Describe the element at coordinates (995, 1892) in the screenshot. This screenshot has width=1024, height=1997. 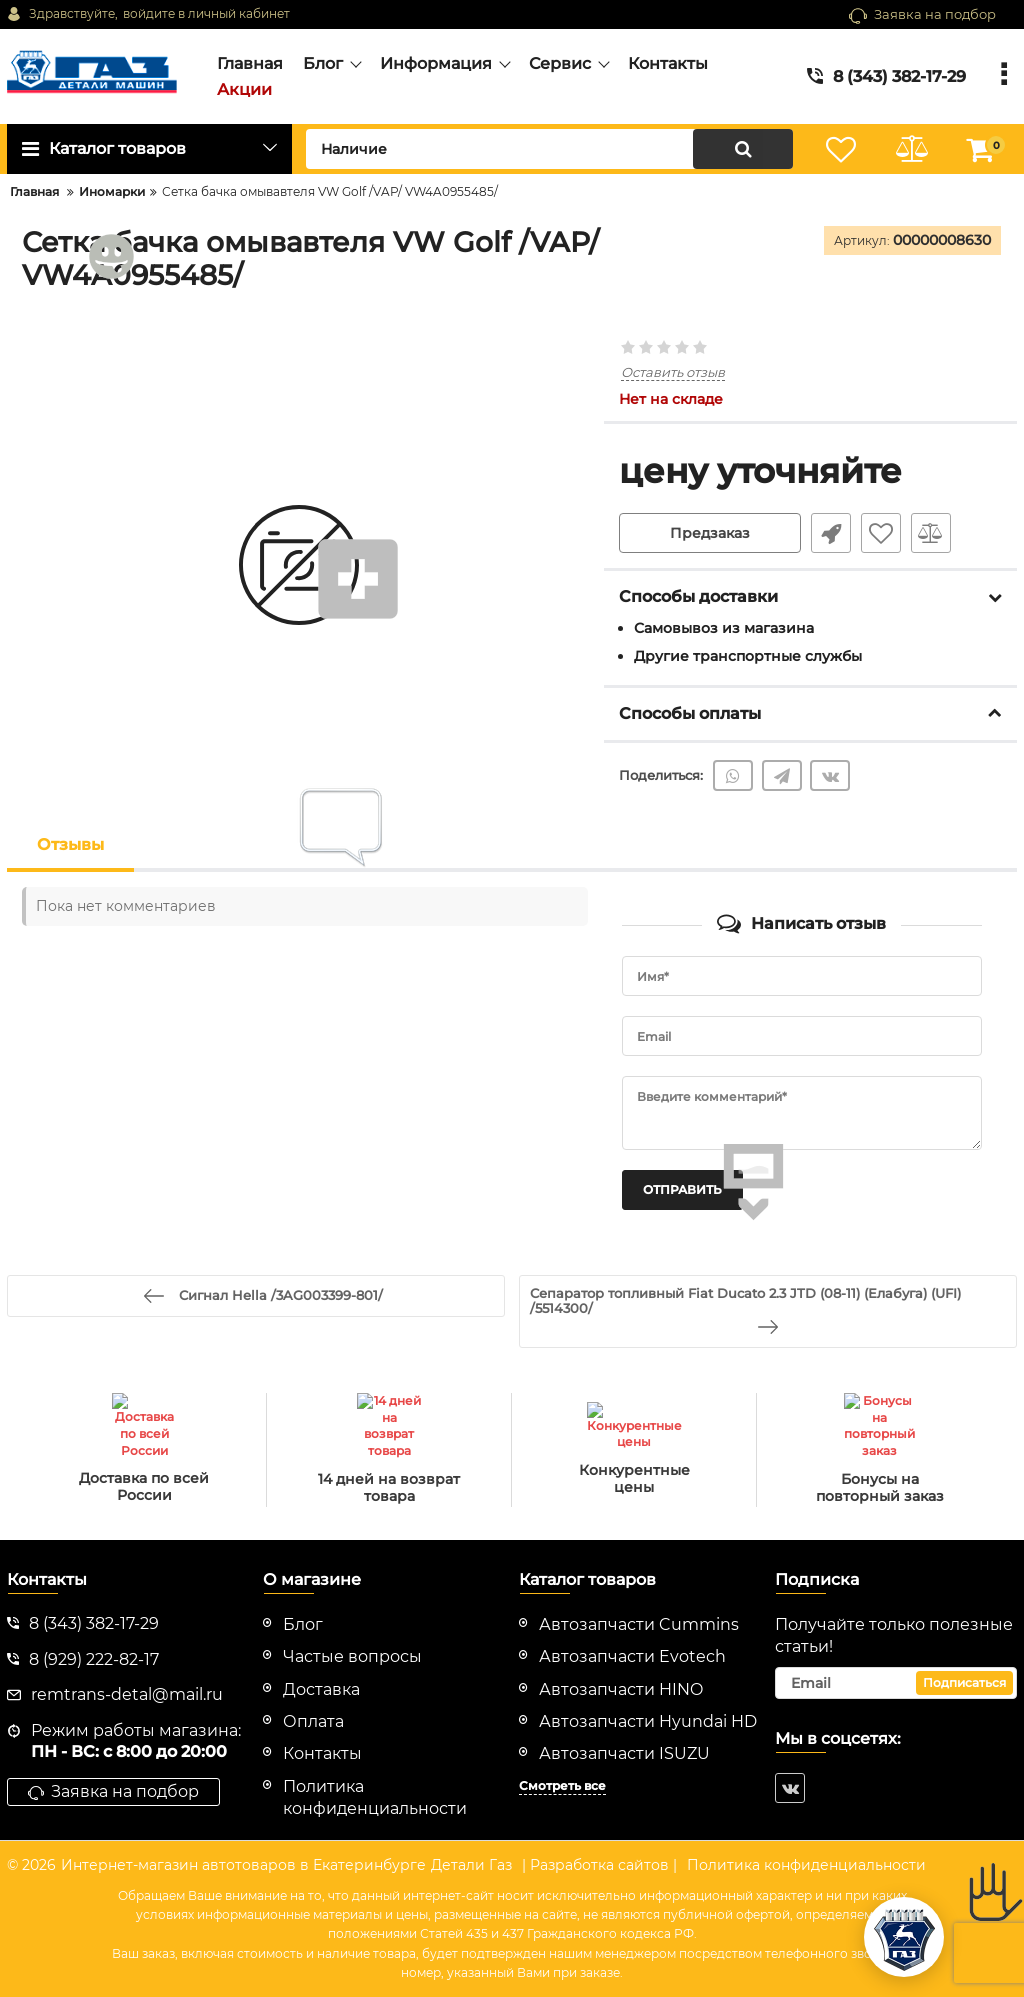
I see `access privacy settings` at that location.